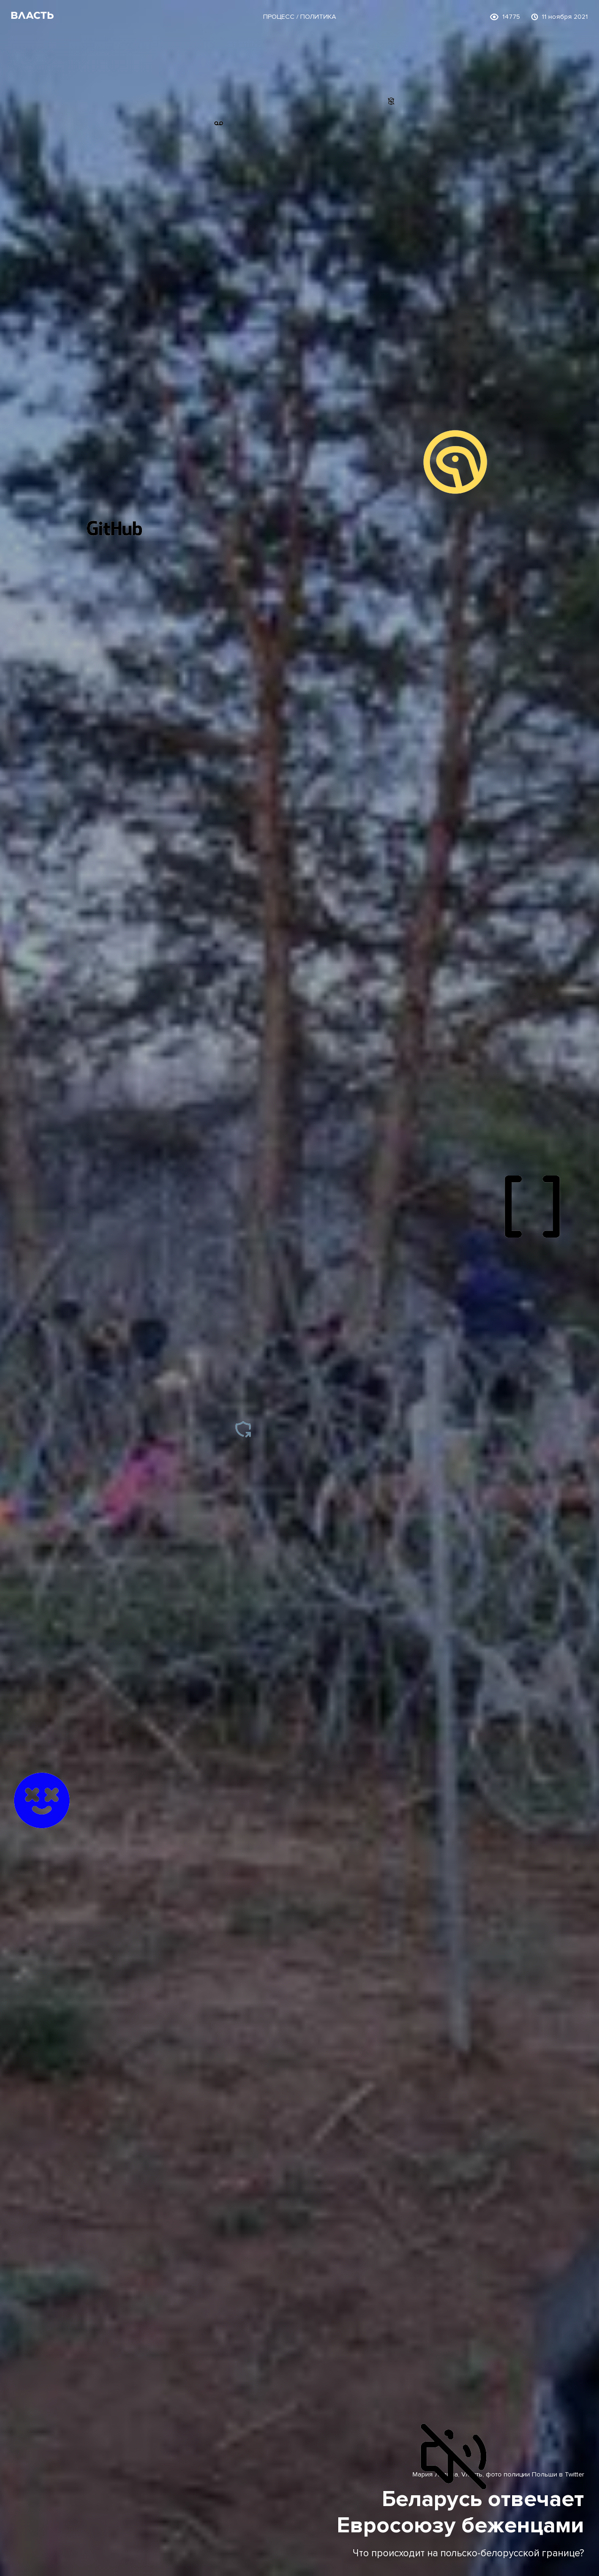 The width and height of the screenshot is (599, 2576). What do you see at coordinates (532, 1207) in the screenshot?
I see `insert code or text brackets` at bounding box center [532, 1207].